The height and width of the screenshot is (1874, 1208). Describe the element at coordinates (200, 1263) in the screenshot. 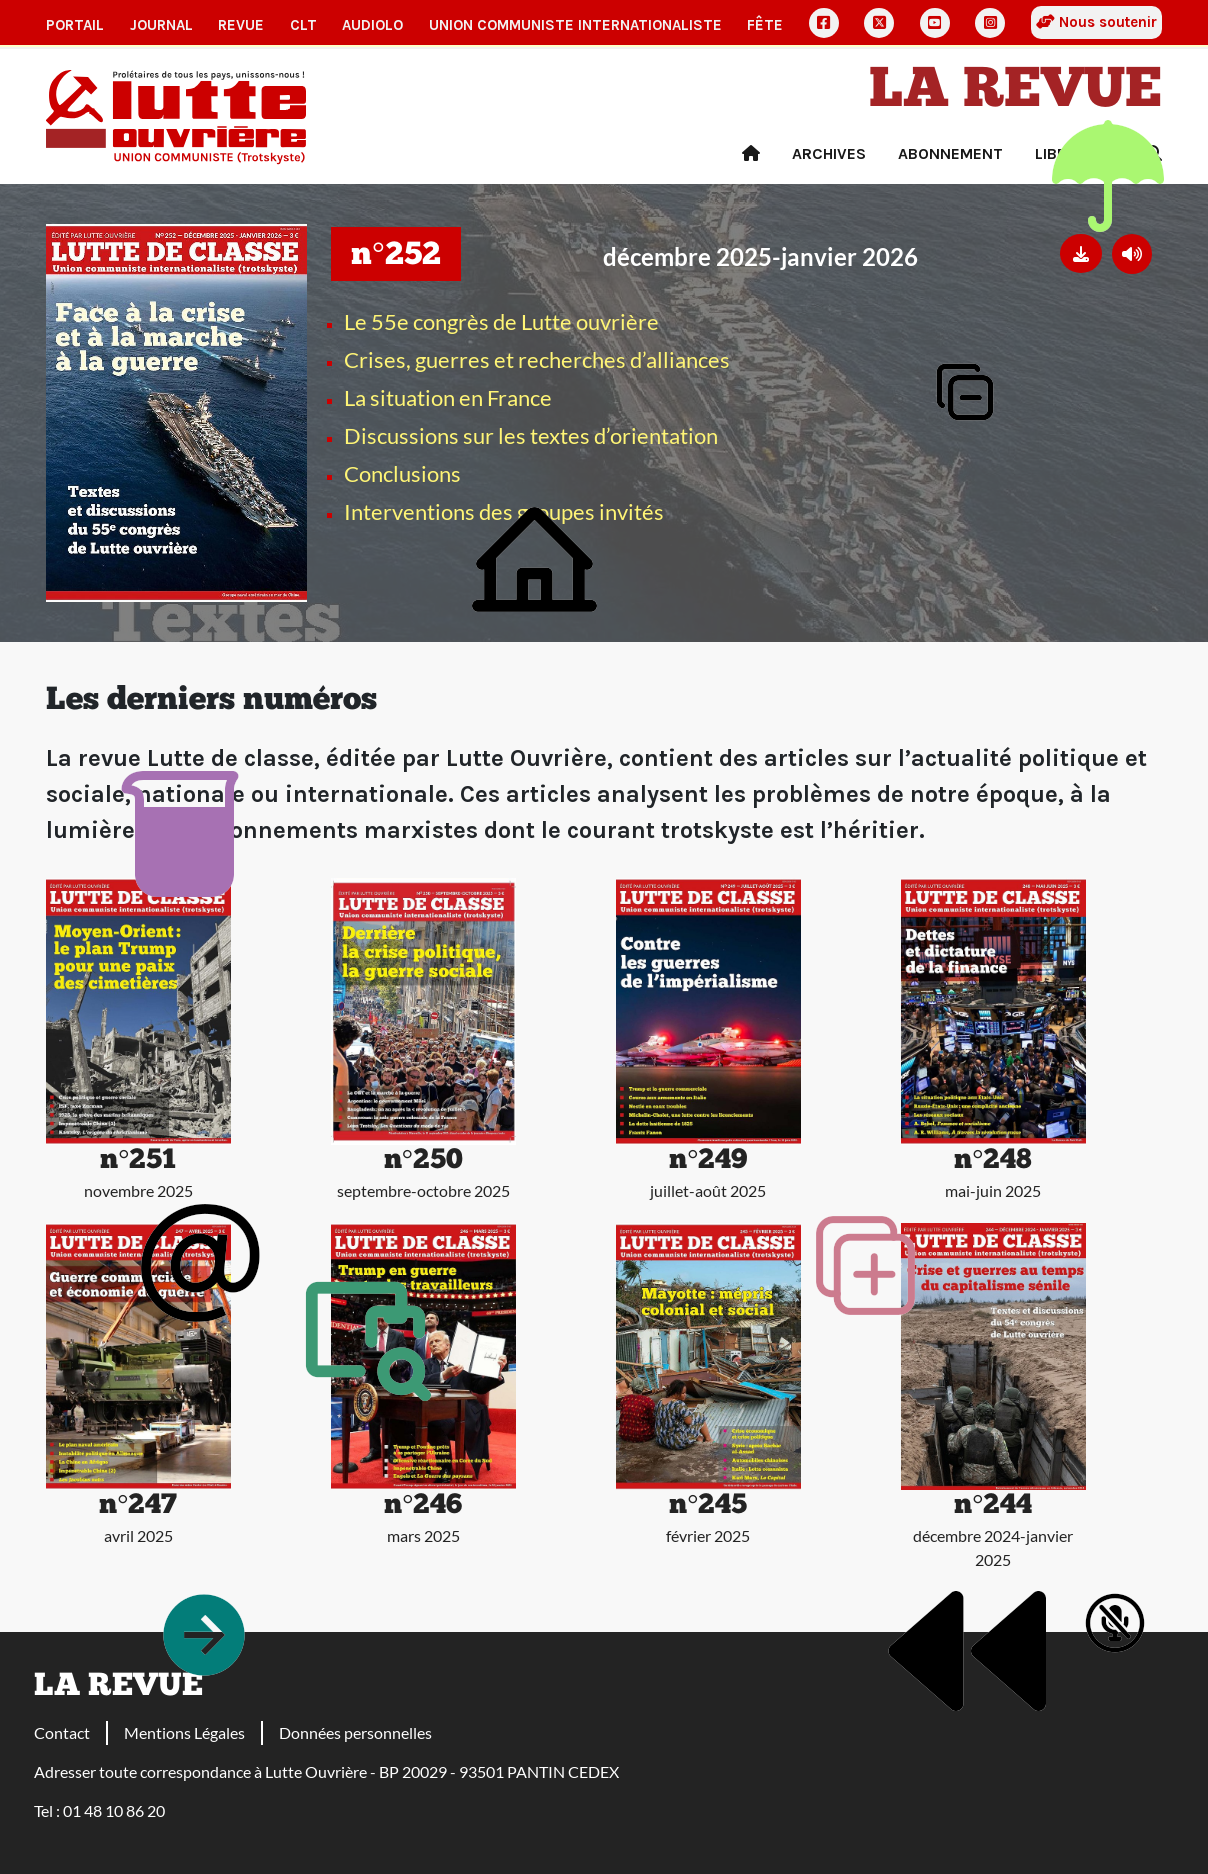

I see `compose a new email` at that location.